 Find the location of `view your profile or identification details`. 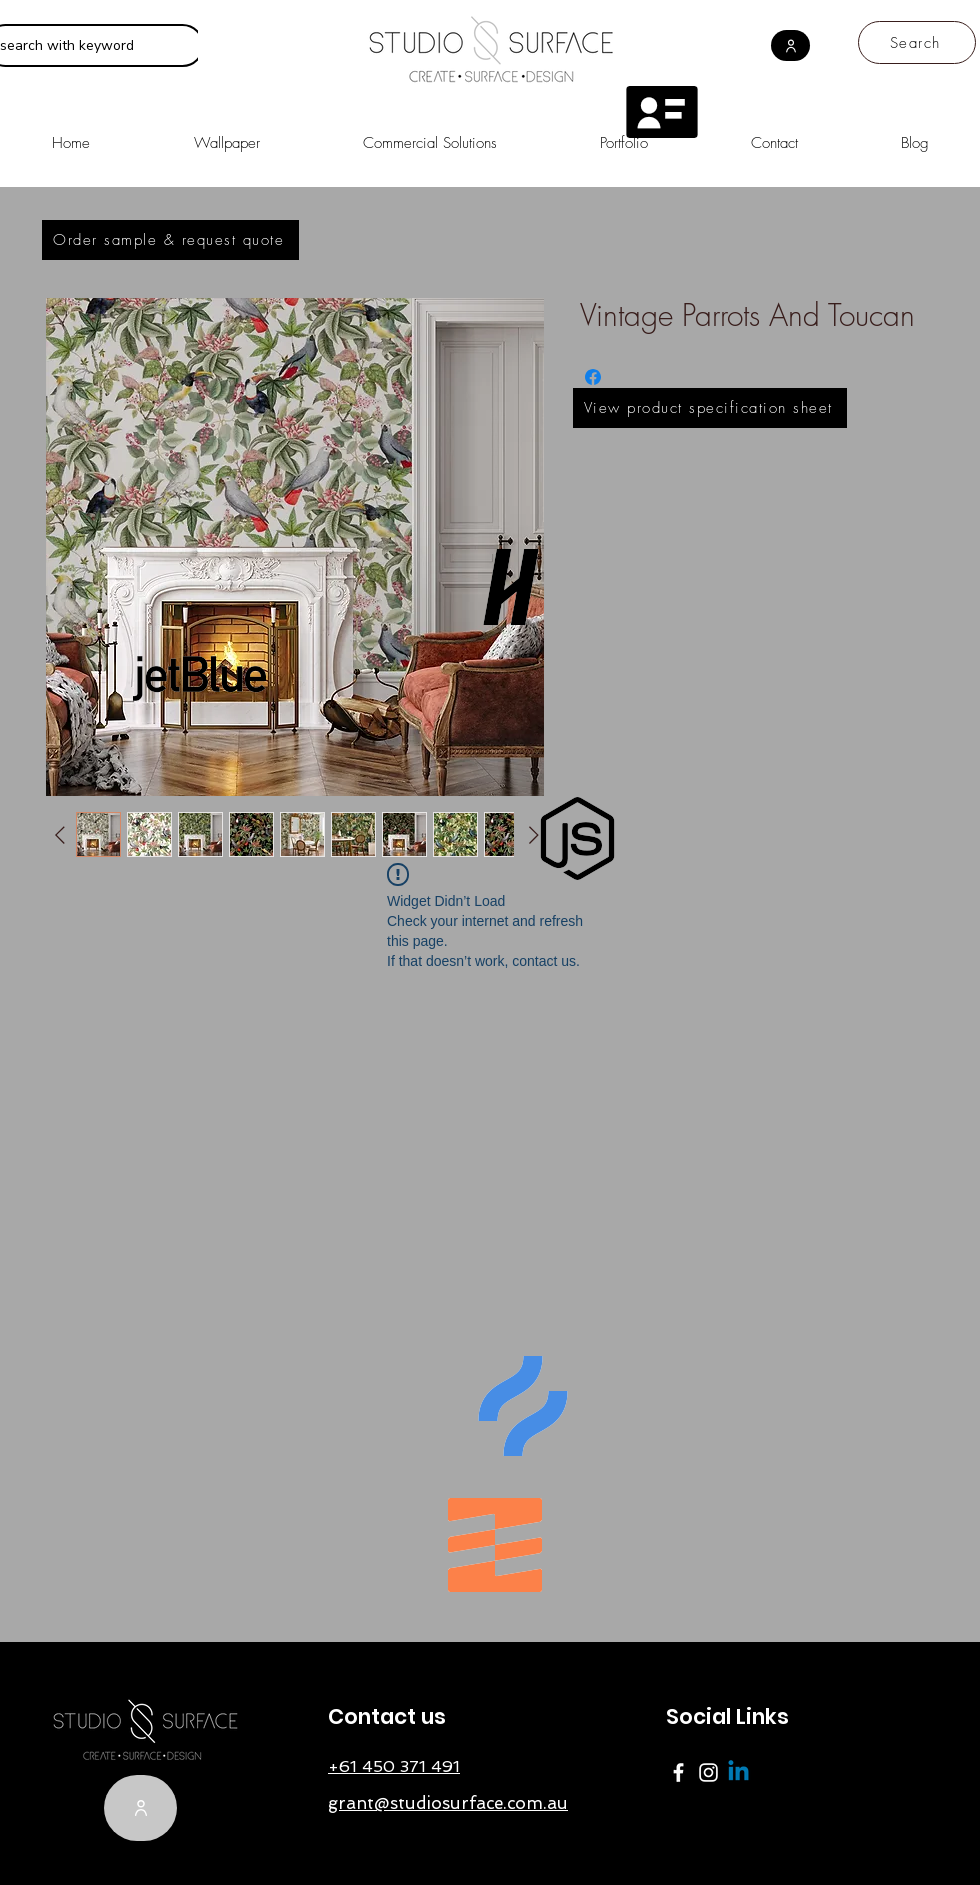

view your profile or identification details is located at coordinates (662, 112).